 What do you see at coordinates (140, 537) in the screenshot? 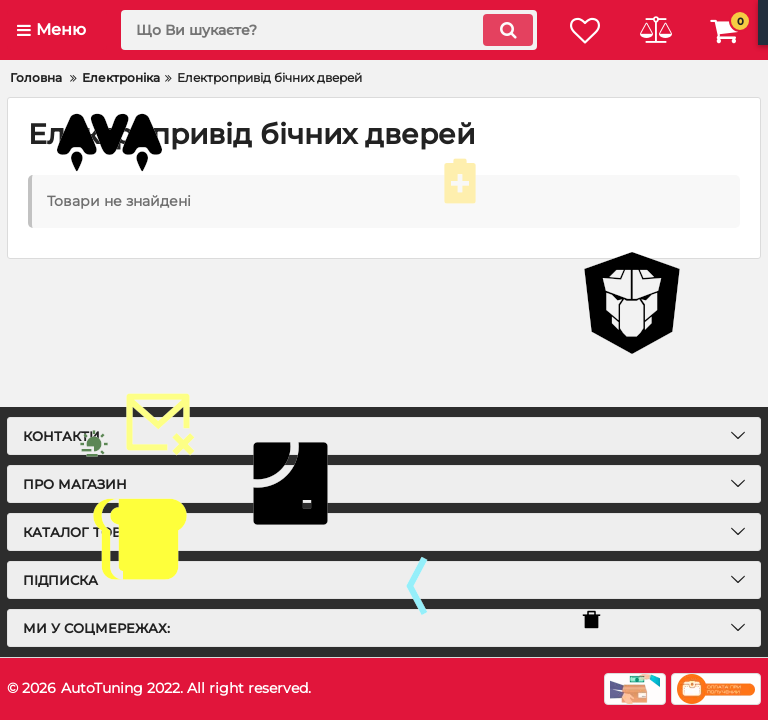
I see `browse bakery or bread products` at bounding box center [140, 537].